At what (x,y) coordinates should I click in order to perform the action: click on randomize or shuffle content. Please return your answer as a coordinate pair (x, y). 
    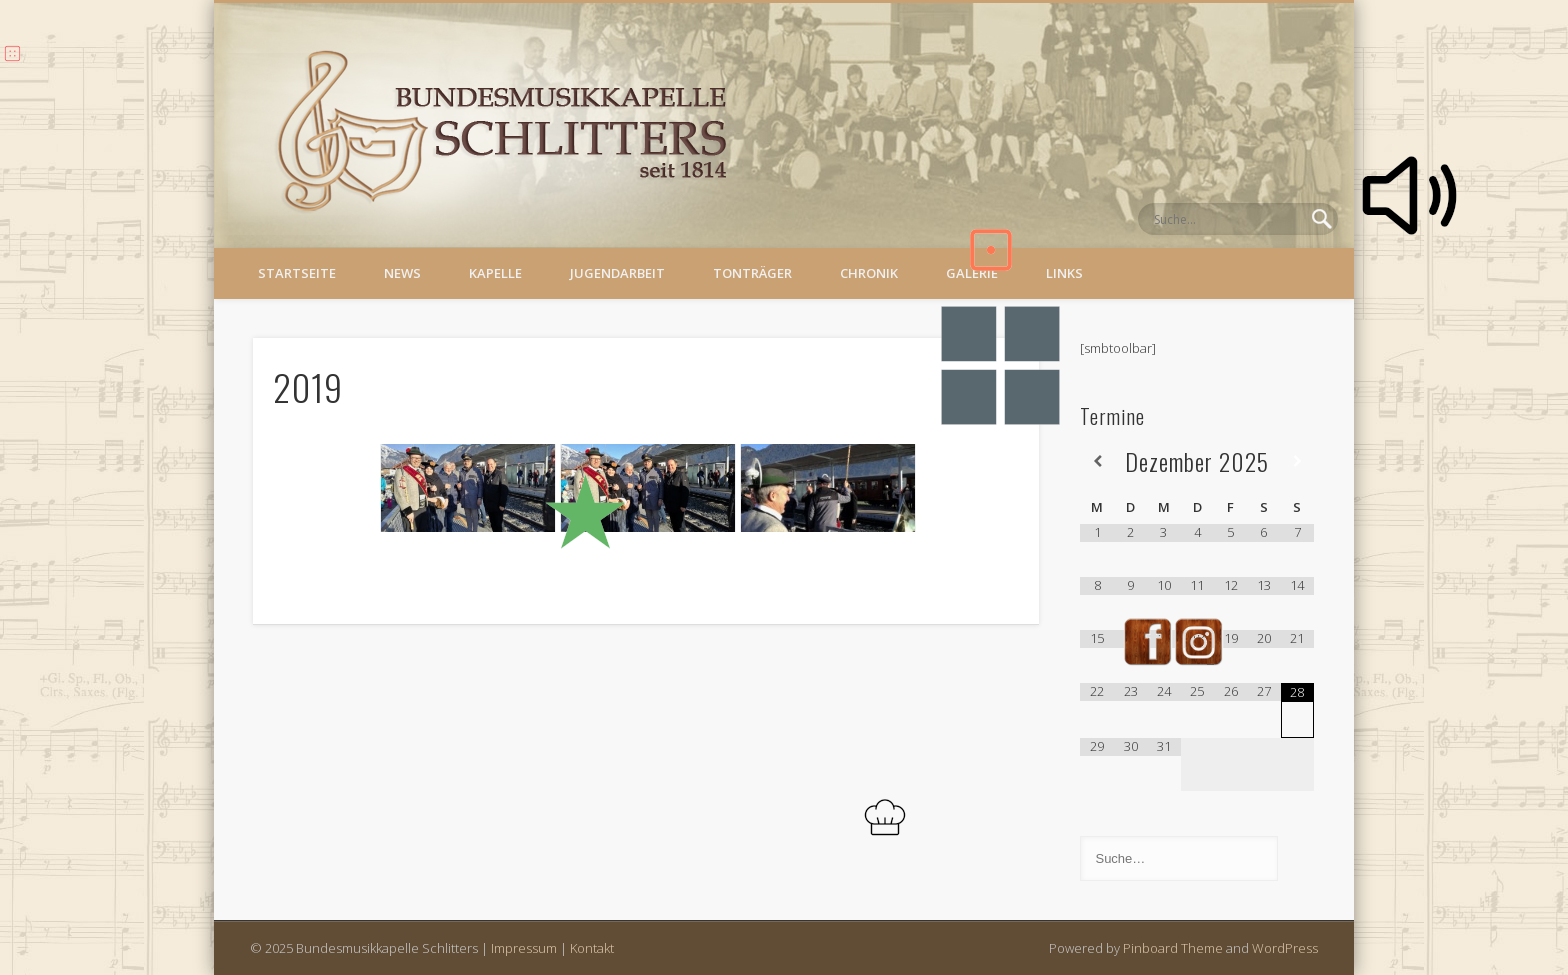
    Looking at the image, I should click on (12, 53).